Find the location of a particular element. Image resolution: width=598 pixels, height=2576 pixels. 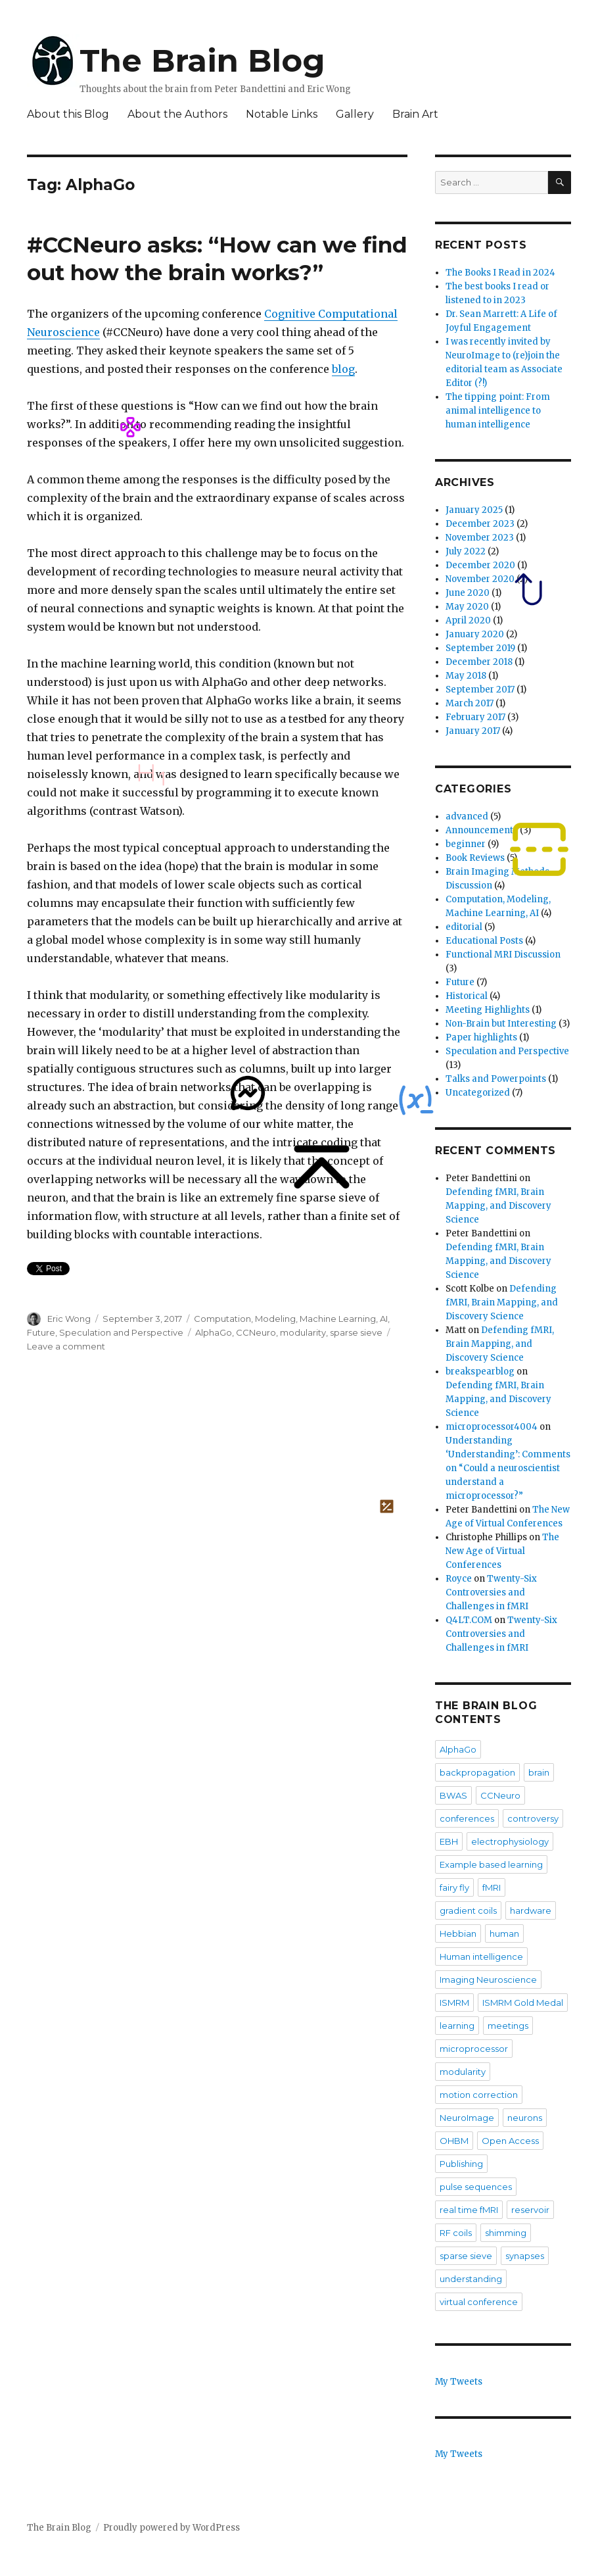

open Facebook Messenger app is located at coordinates (248, 1093).